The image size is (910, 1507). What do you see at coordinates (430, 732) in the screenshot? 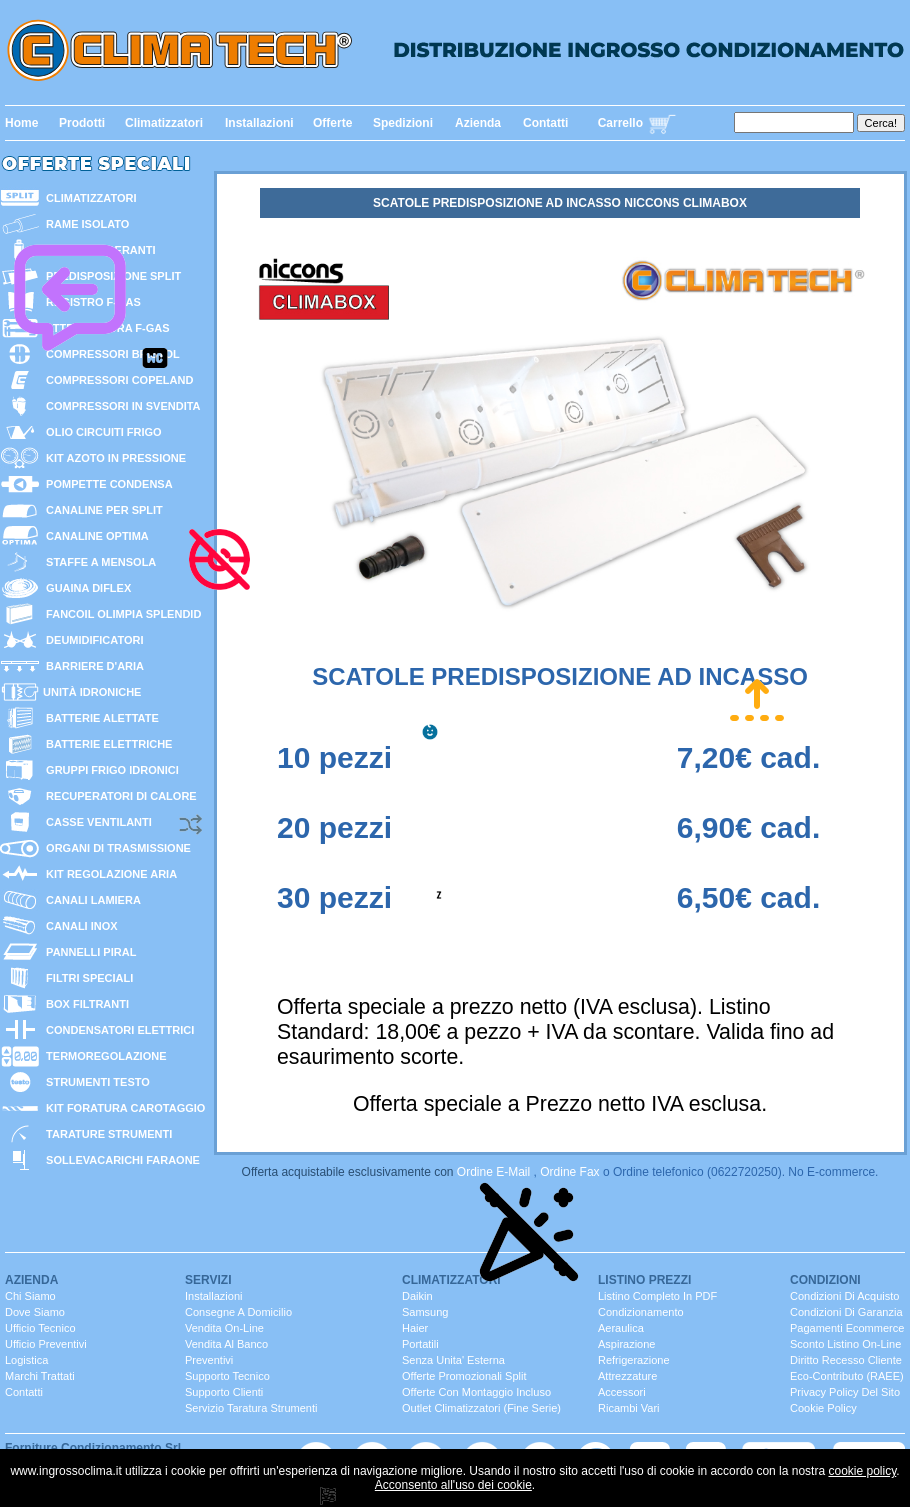
I see `switch to kids mode or child-friendly content` at bounding box center [430, 732].